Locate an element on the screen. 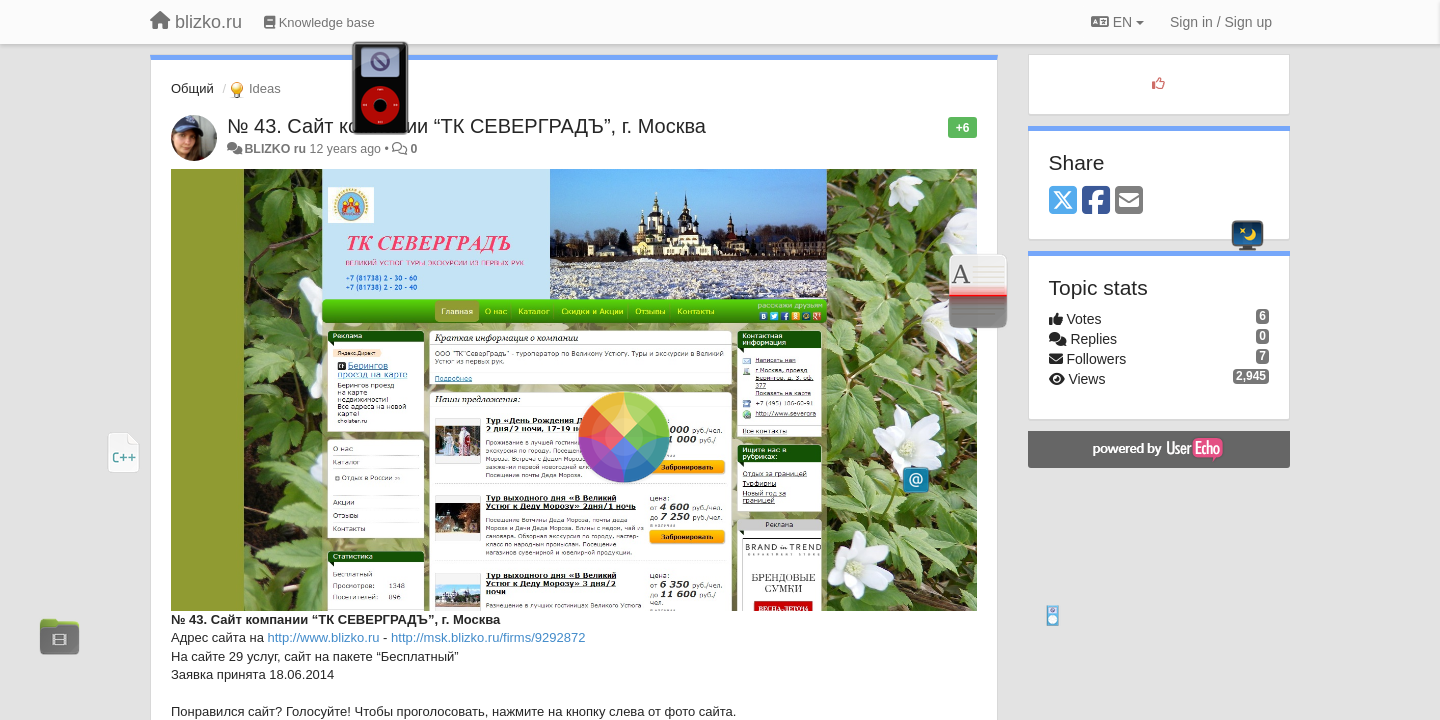 The height and width of the screenshot is (720, 1440). access online accounts settings is located at coordinates (916, 480).